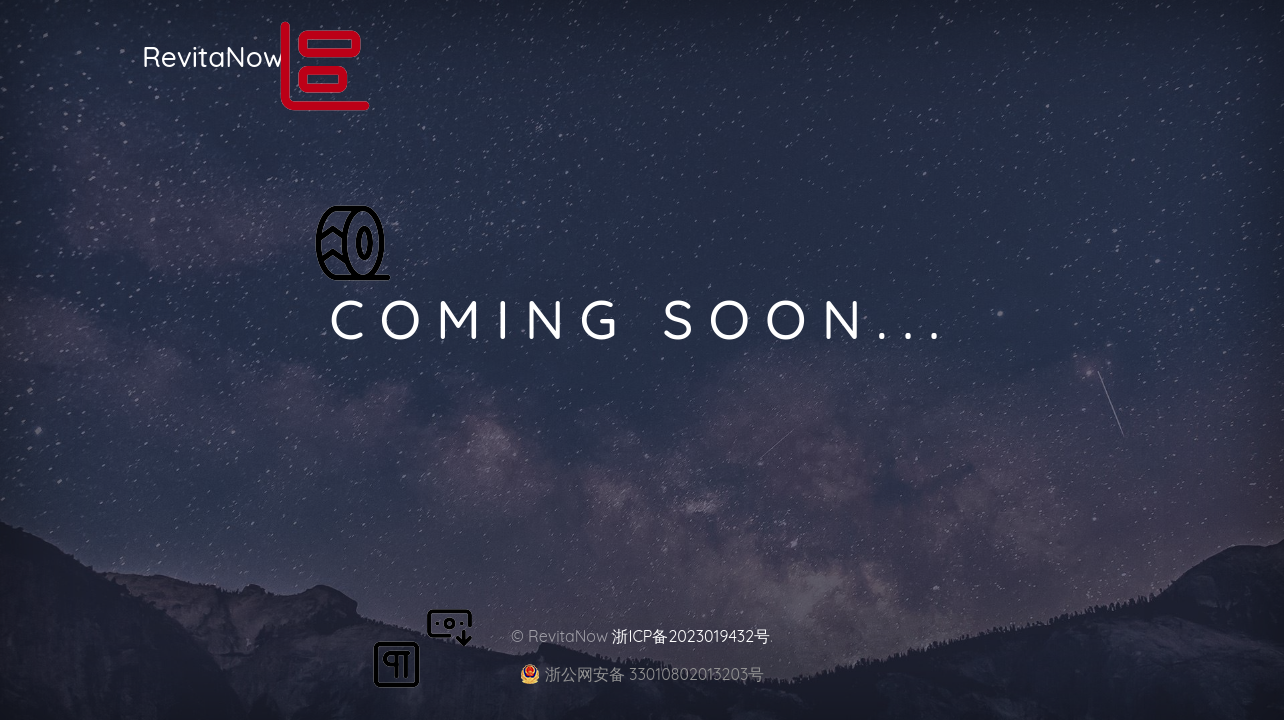  I want to click on view analytics or statistics, so click(325, 66).